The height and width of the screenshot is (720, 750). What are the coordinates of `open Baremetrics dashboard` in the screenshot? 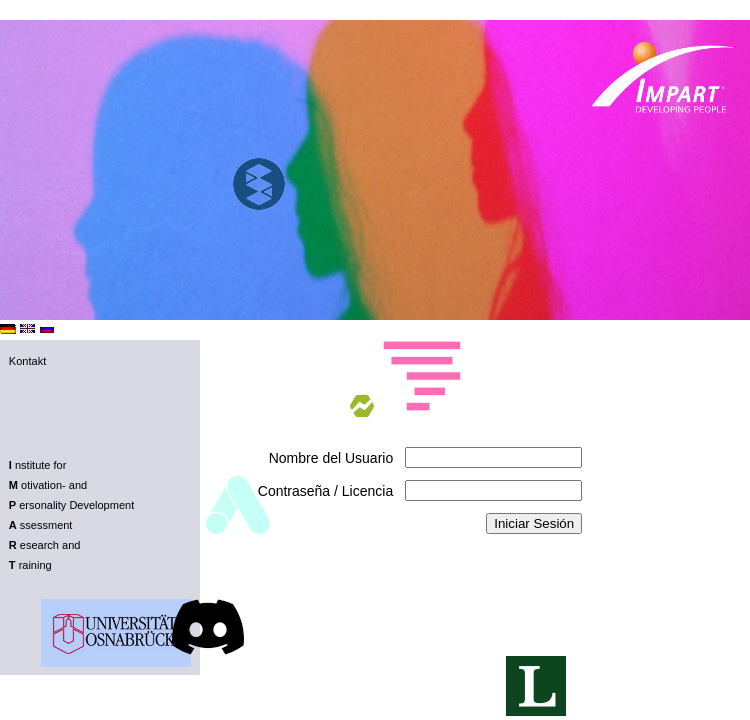 It's located at (362, 406).